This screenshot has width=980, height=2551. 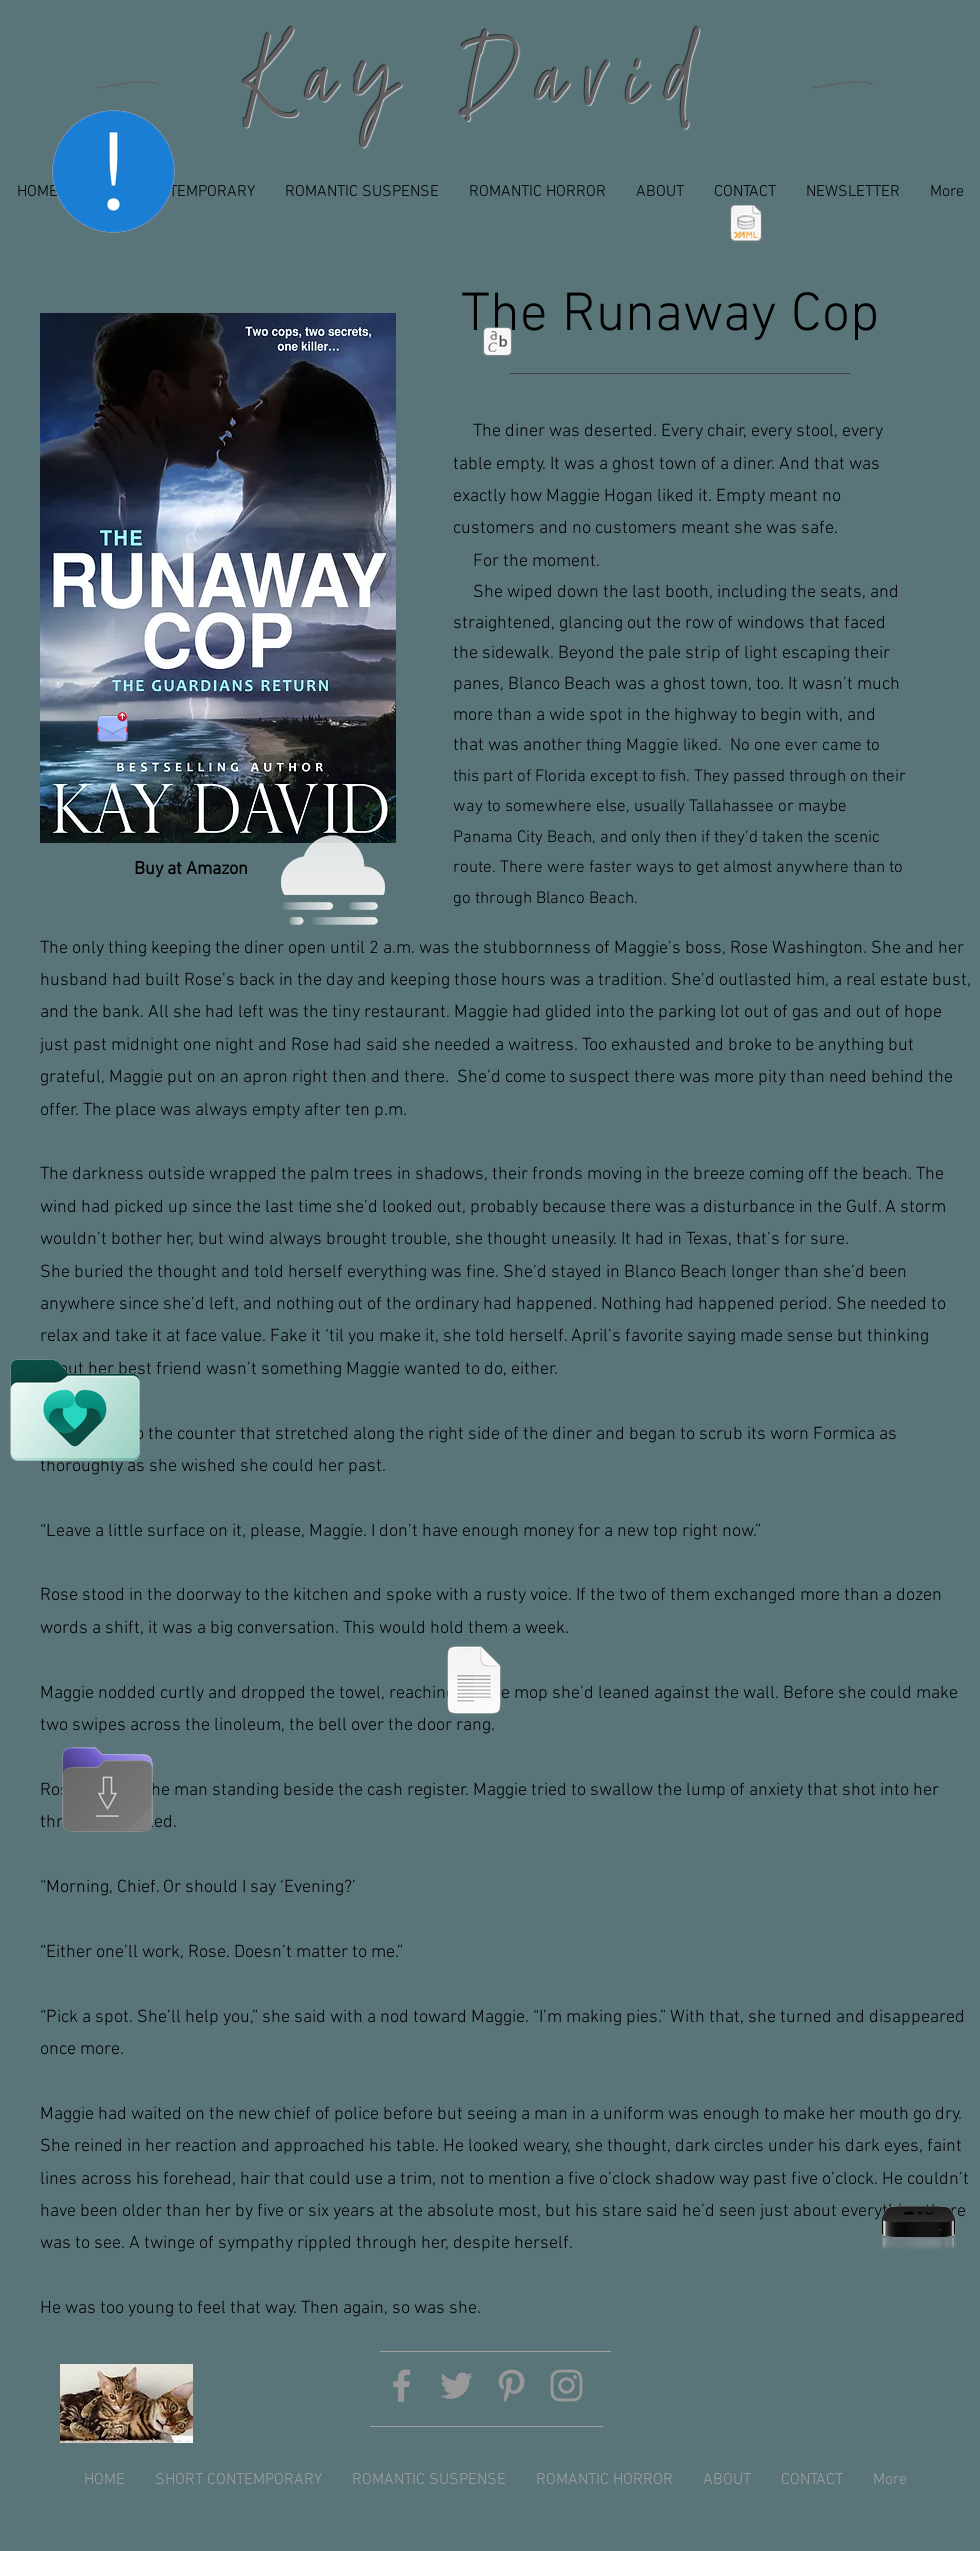 I want to click on apple tv device in connected devices list, so click(x=918, y=2229).